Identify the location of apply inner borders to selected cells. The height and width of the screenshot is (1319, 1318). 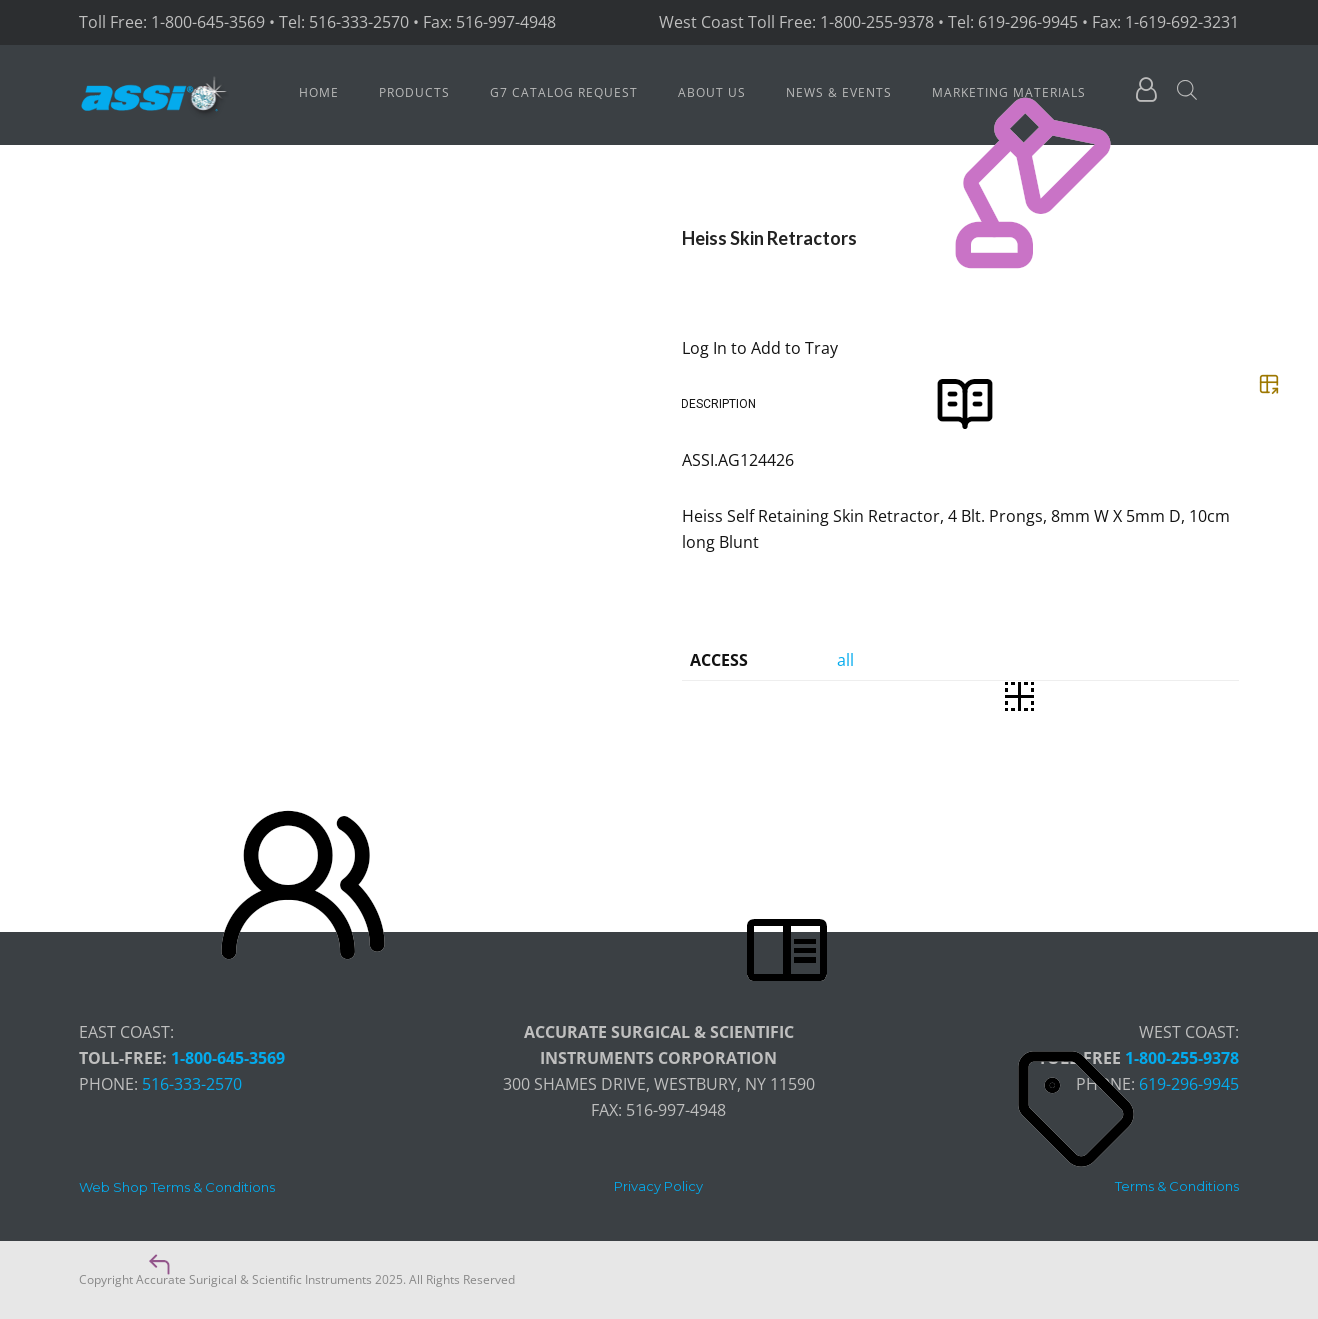
(1019, 696).